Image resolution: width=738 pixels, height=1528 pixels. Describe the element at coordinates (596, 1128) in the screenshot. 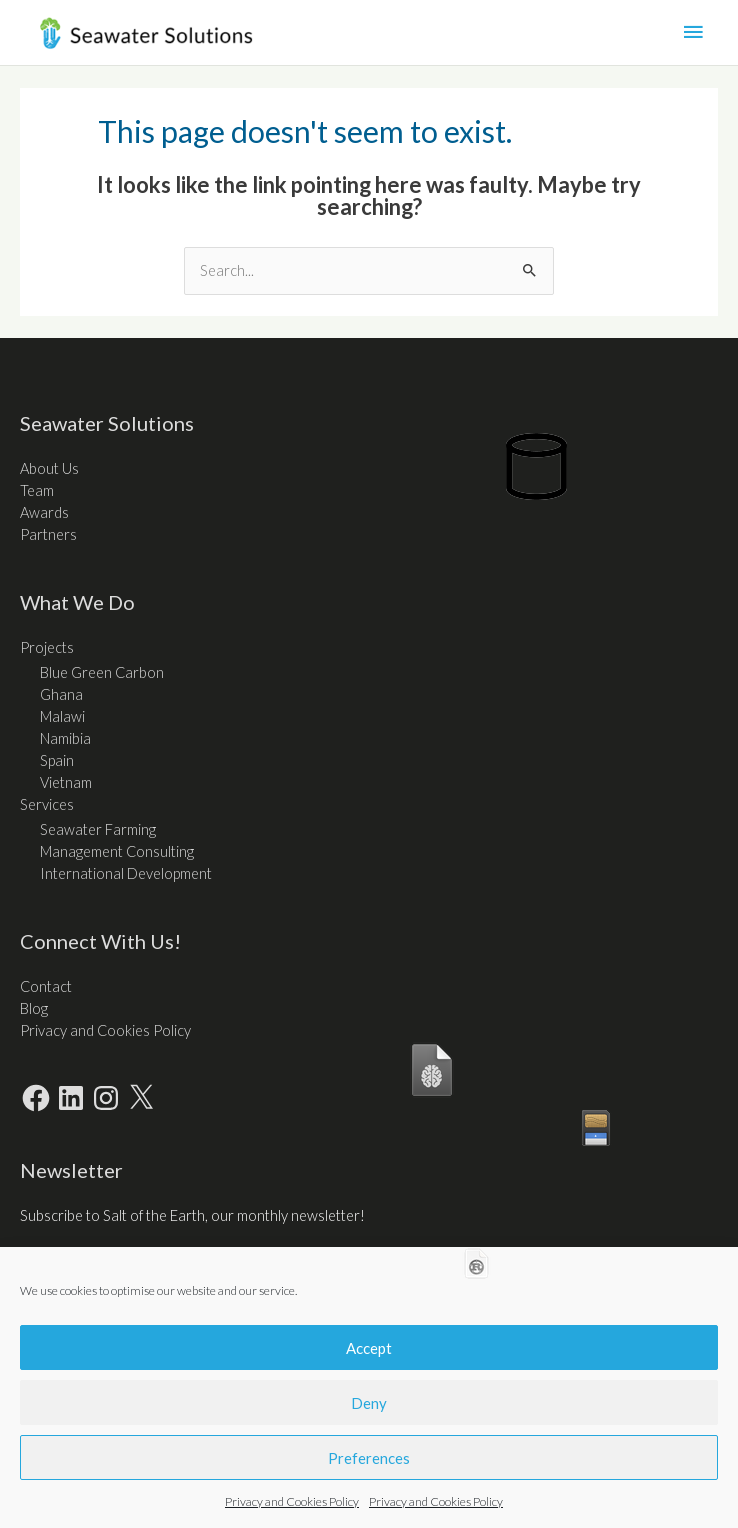

I see `access removable storage device` at that location.